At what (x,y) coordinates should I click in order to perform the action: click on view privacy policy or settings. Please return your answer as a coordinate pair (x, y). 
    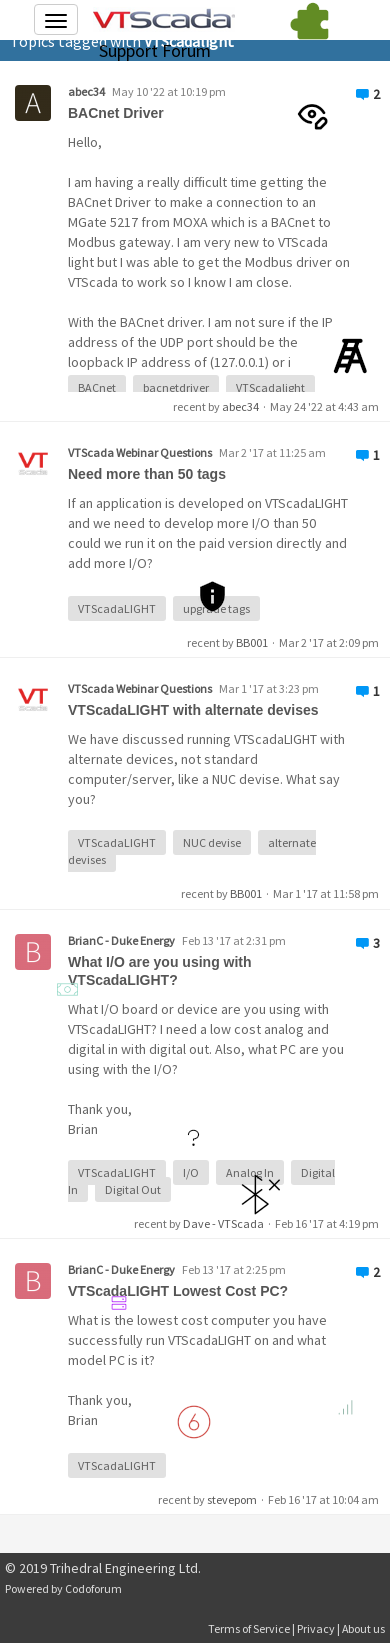
    Looking at the image, I should click on (212, 596).